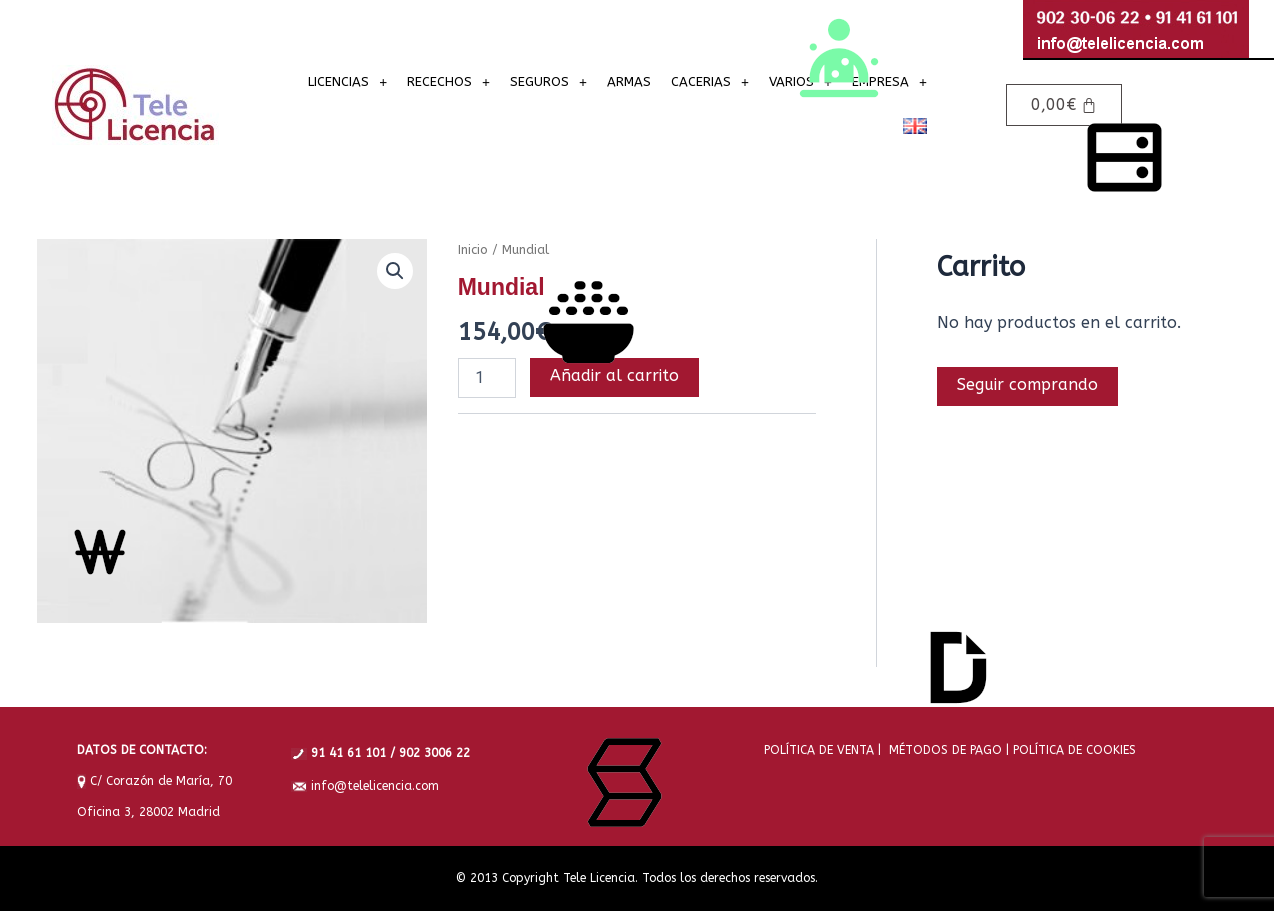 This screenshot has height=911, width=1274. Describe the element at coordinates (624, 782) in the screenshot. I see `view source map or code mapping` at that location.